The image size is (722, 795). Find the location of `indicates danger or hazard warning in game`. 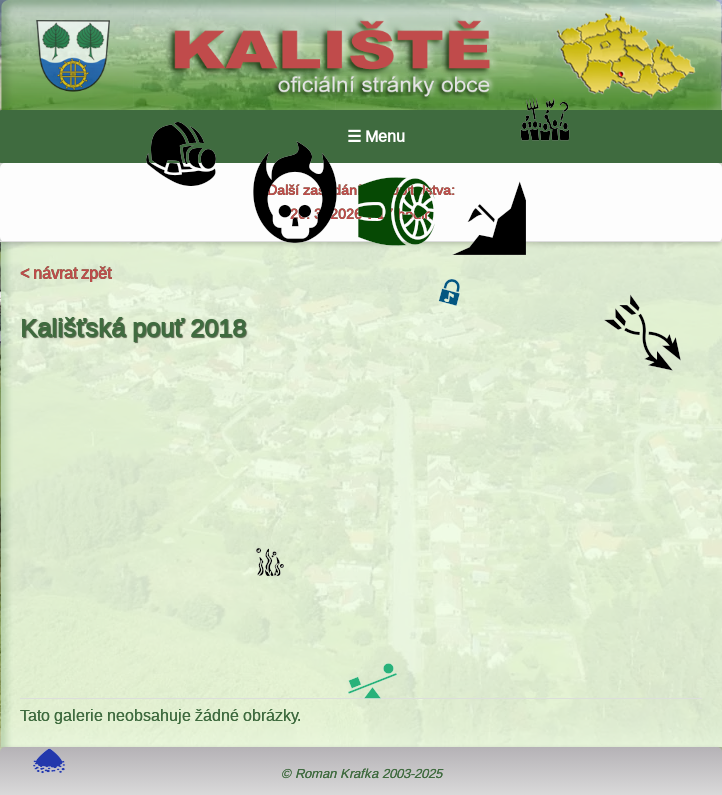

indicates danger or hazard warning in game is located at coordinates (295, 192).